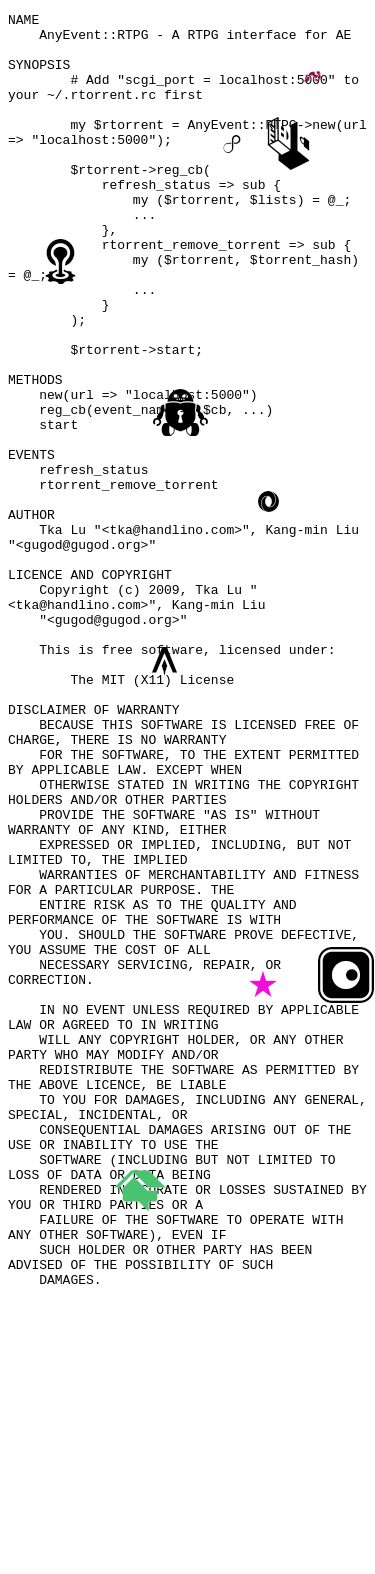  I want to click on open the Macy's app or website, so click(263, 984).